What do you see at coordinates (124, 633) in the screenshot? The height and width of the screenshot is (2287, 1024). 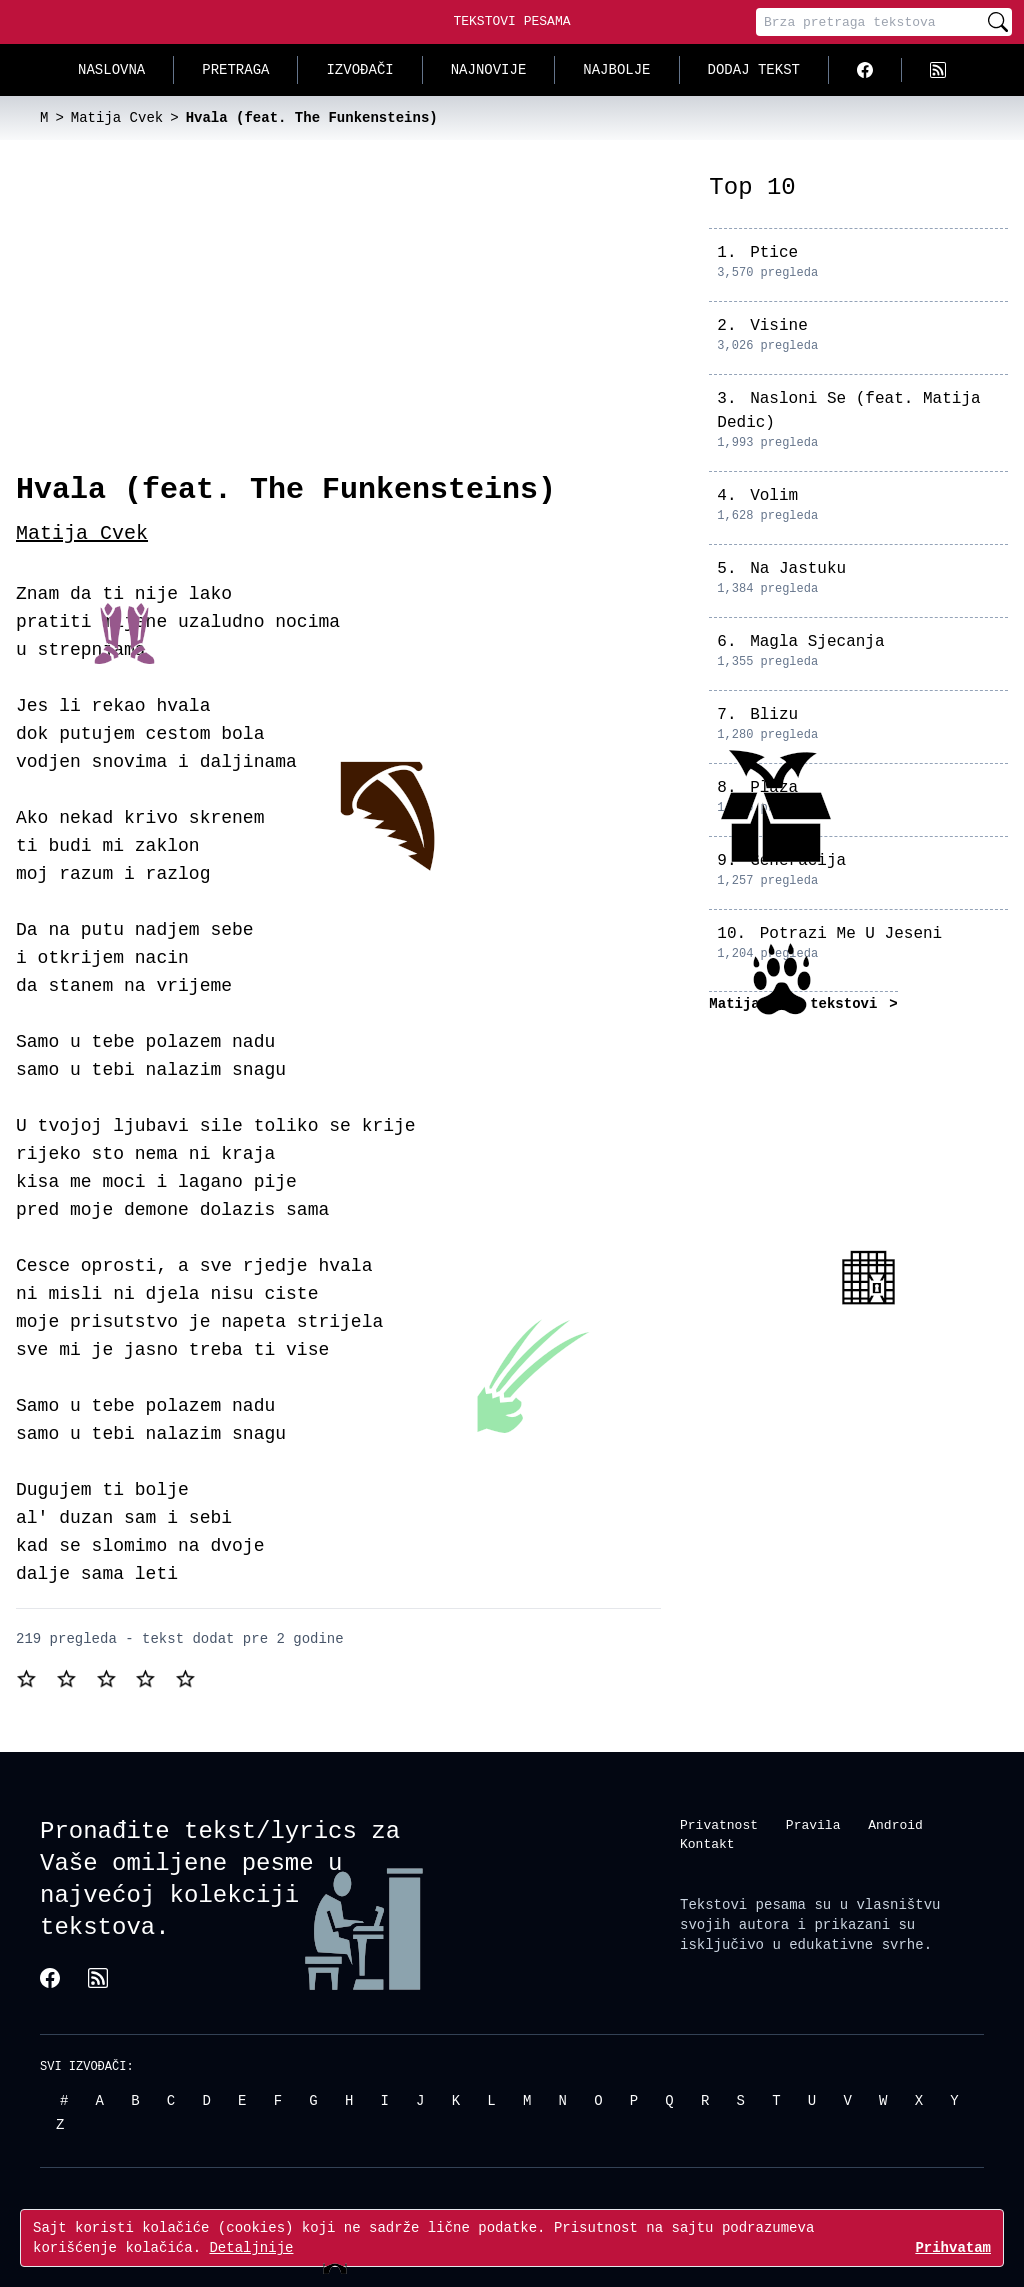 I see `equip leg armor to your character` at bounding box center [124, 633].